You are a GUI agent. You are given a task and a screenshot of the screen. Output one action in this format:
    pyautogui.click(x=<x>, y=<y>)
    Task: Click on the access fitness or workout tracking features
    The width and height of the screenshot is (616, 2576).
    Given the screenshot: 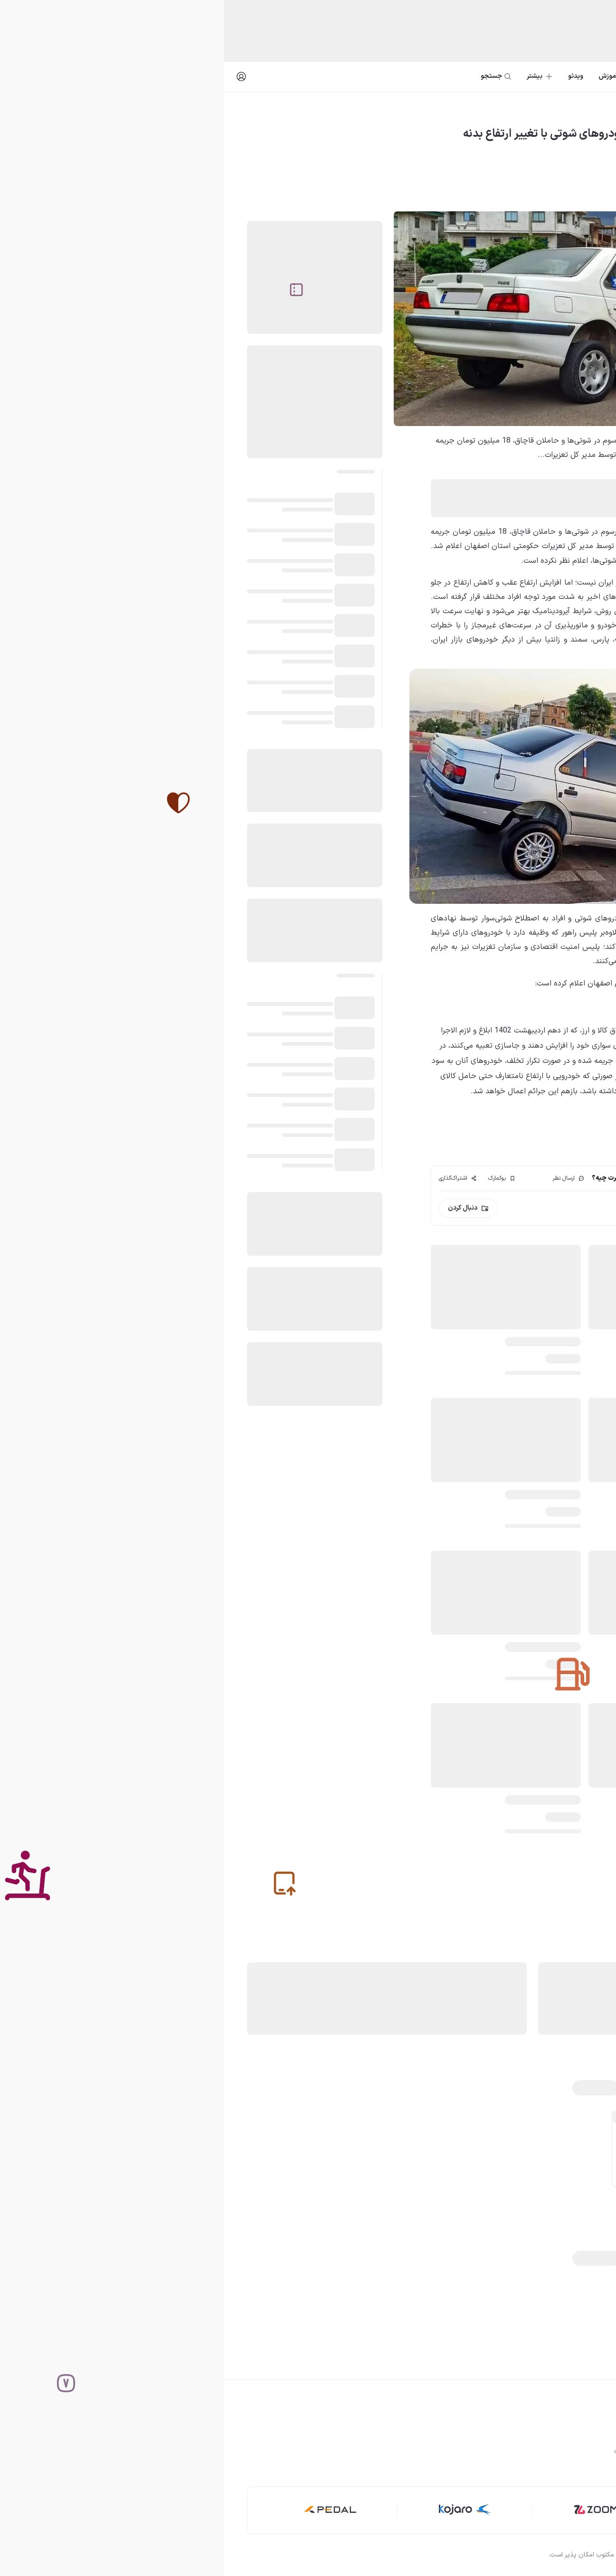 What is the action you would take?
    pyautogui.click(x=28, y=1875)
    